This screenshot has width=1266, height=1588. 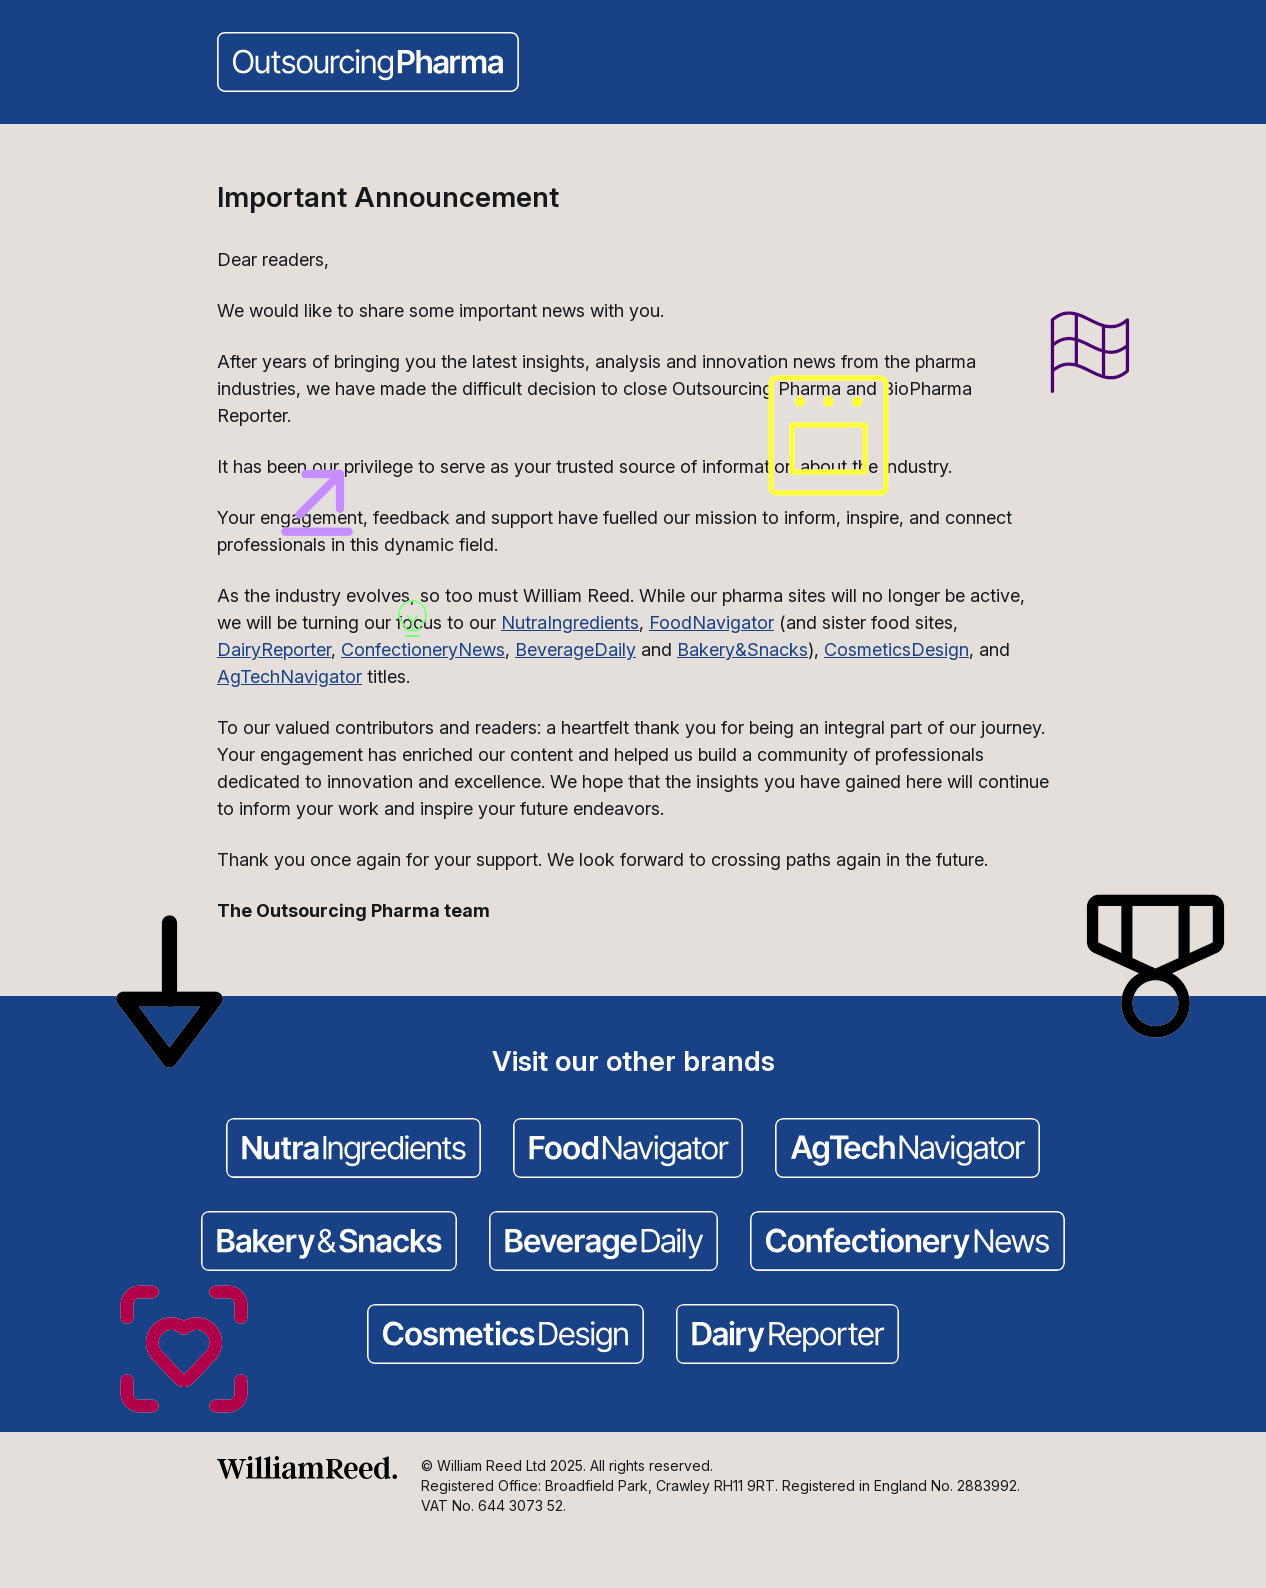 What do you see at coordinates (184, 1349) in the screenshot?
I see `scan or detect health vitals` at bounding box center [184, 1349].